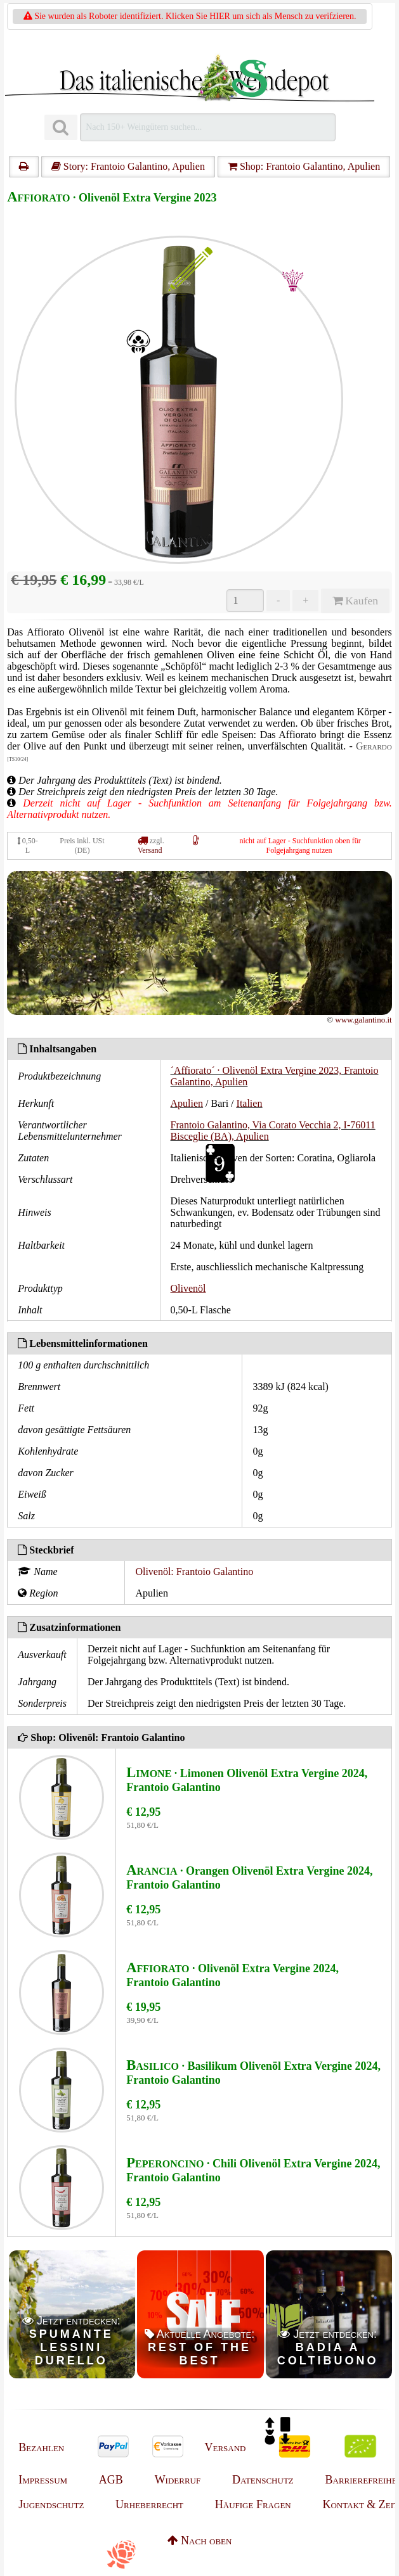 Image resolution: width=399 pixels, height=2576 pixels. I want to click on save current page as a bookmark, so click(285, 2319).